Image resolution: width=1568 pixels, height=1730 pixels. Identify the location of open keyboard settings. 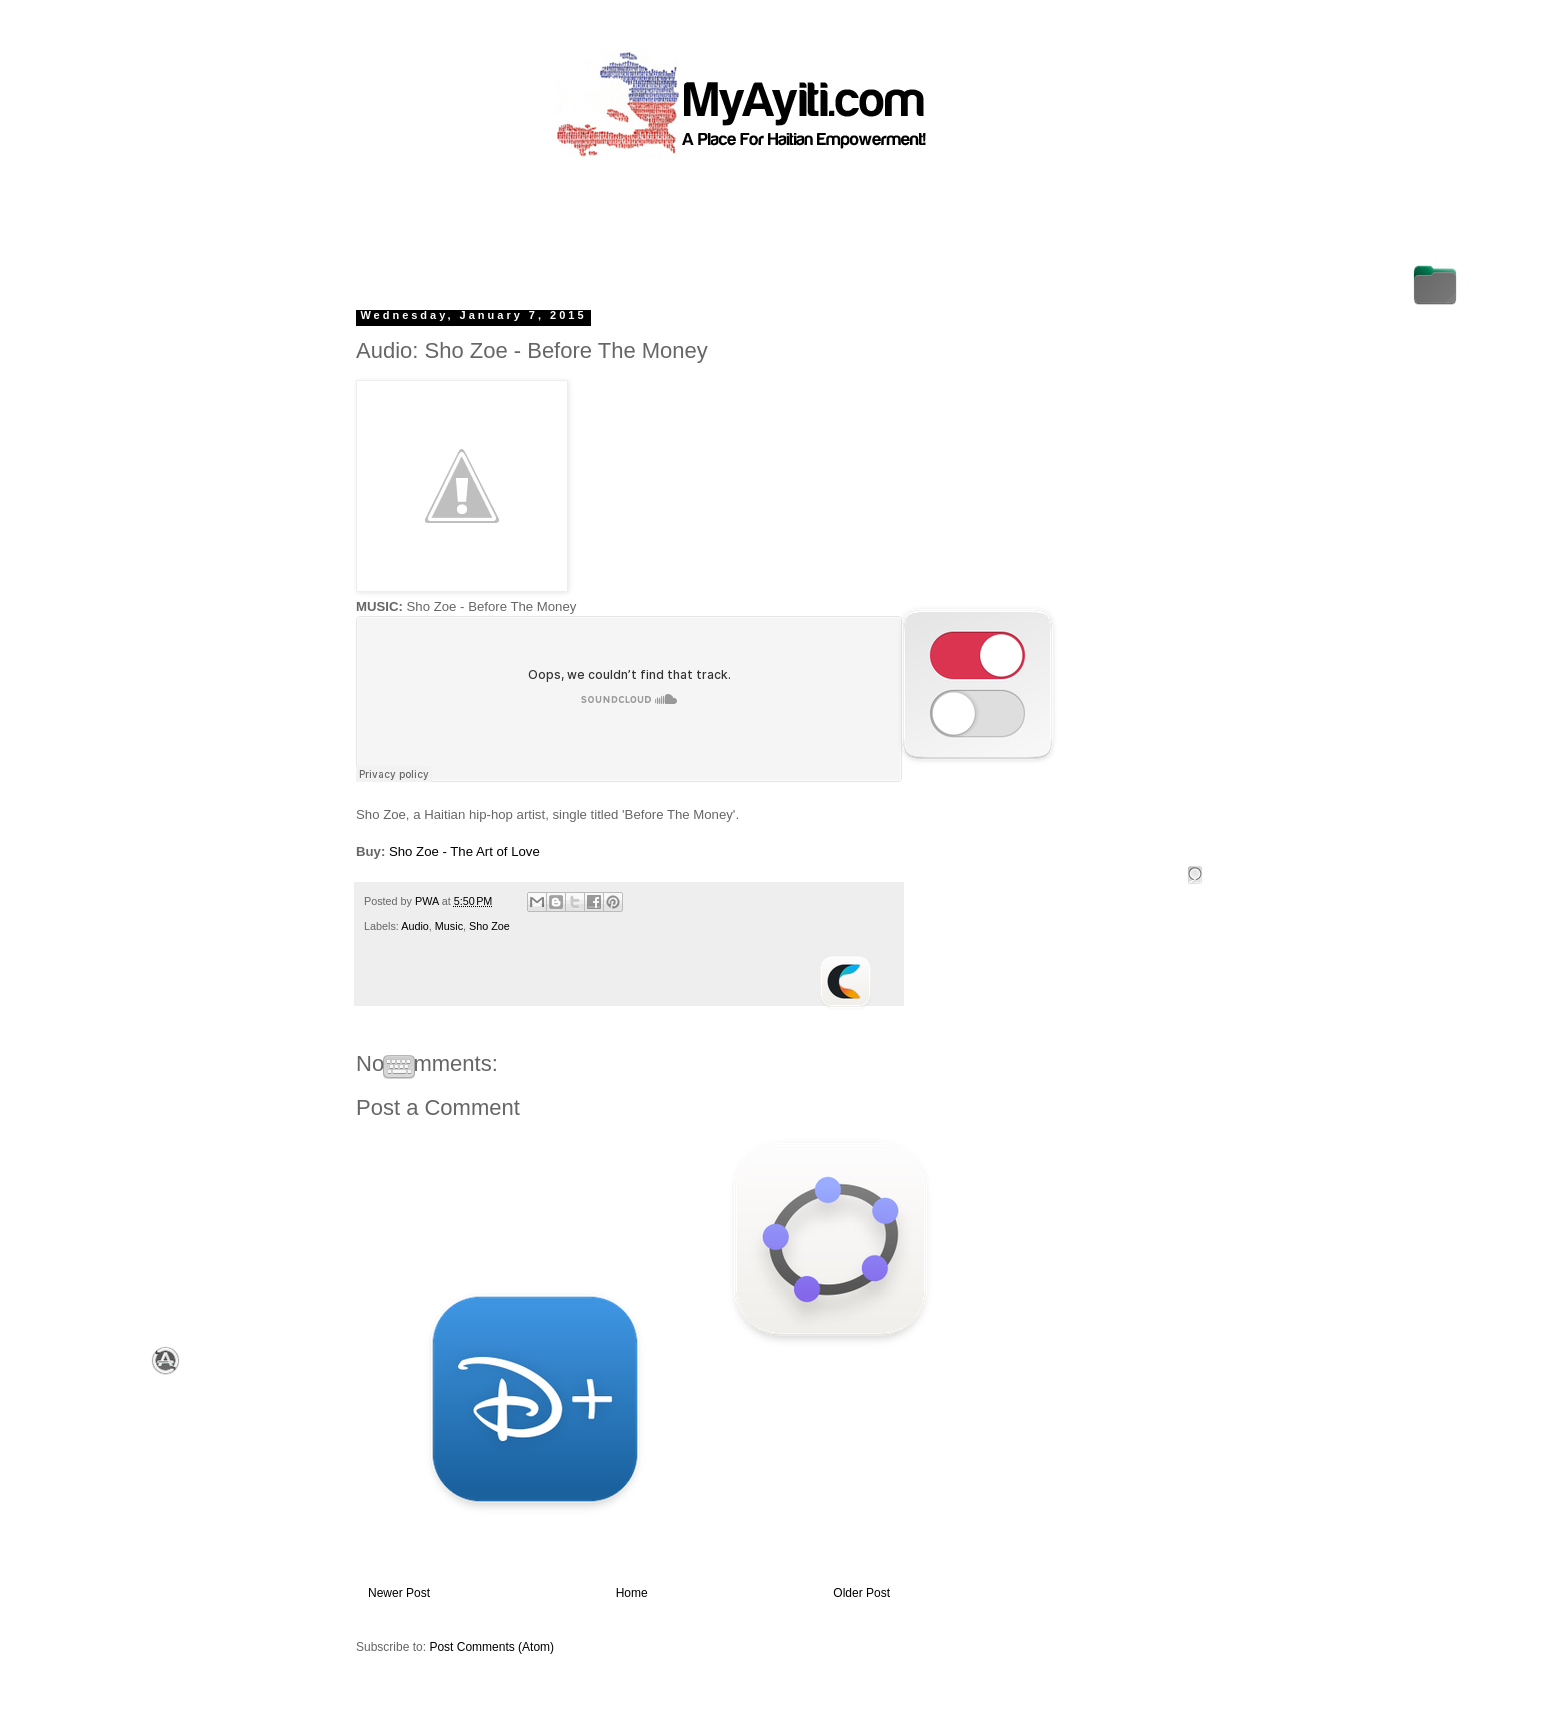
(399, 1067).